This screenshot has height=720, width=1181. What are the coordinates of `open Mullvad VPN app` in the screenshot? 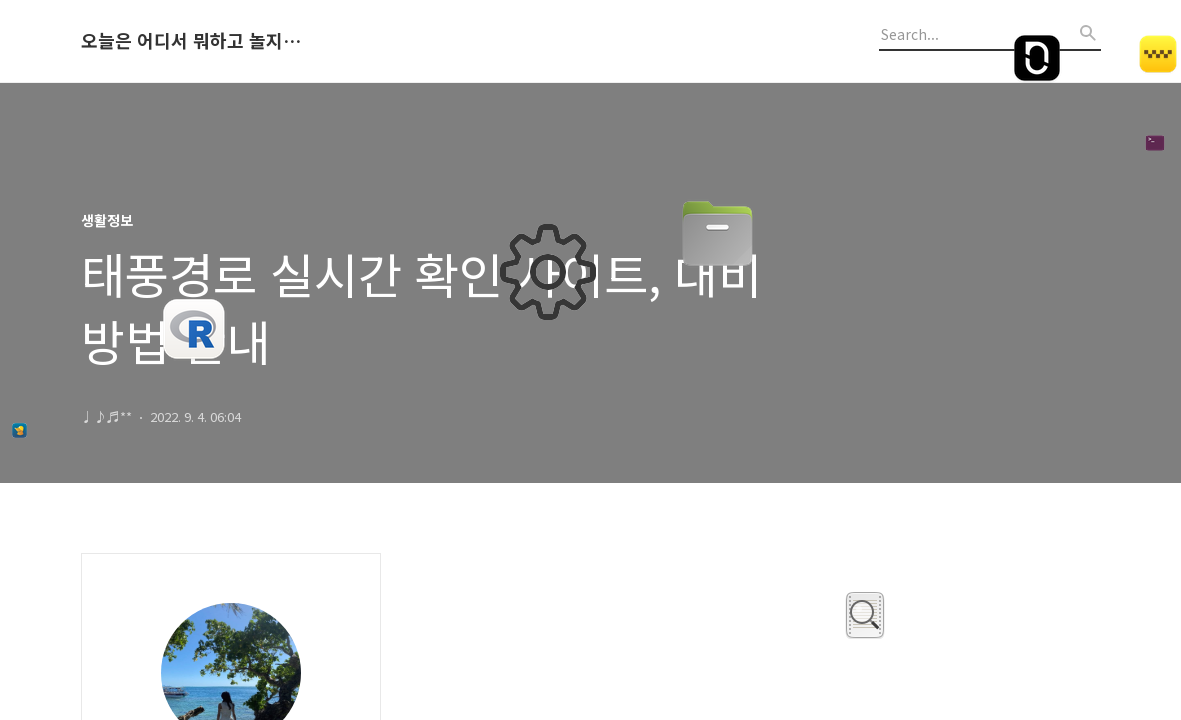 It's located at (19, 430).